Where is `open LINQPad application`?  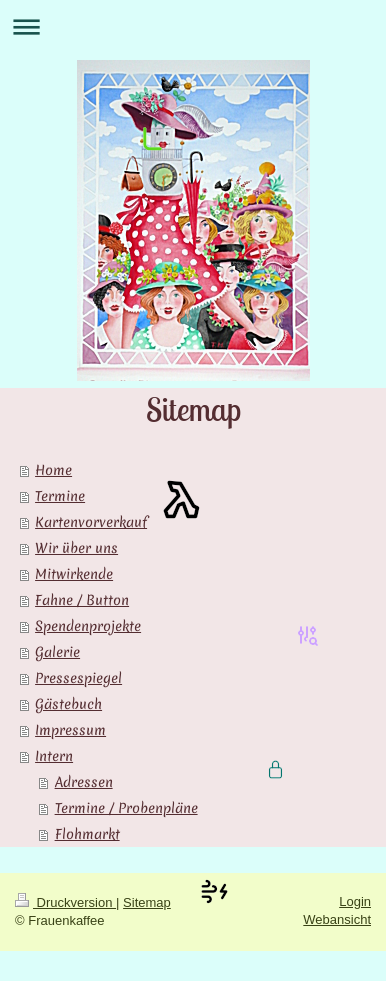
open LINQPad application is located at coordinates (180, 499).